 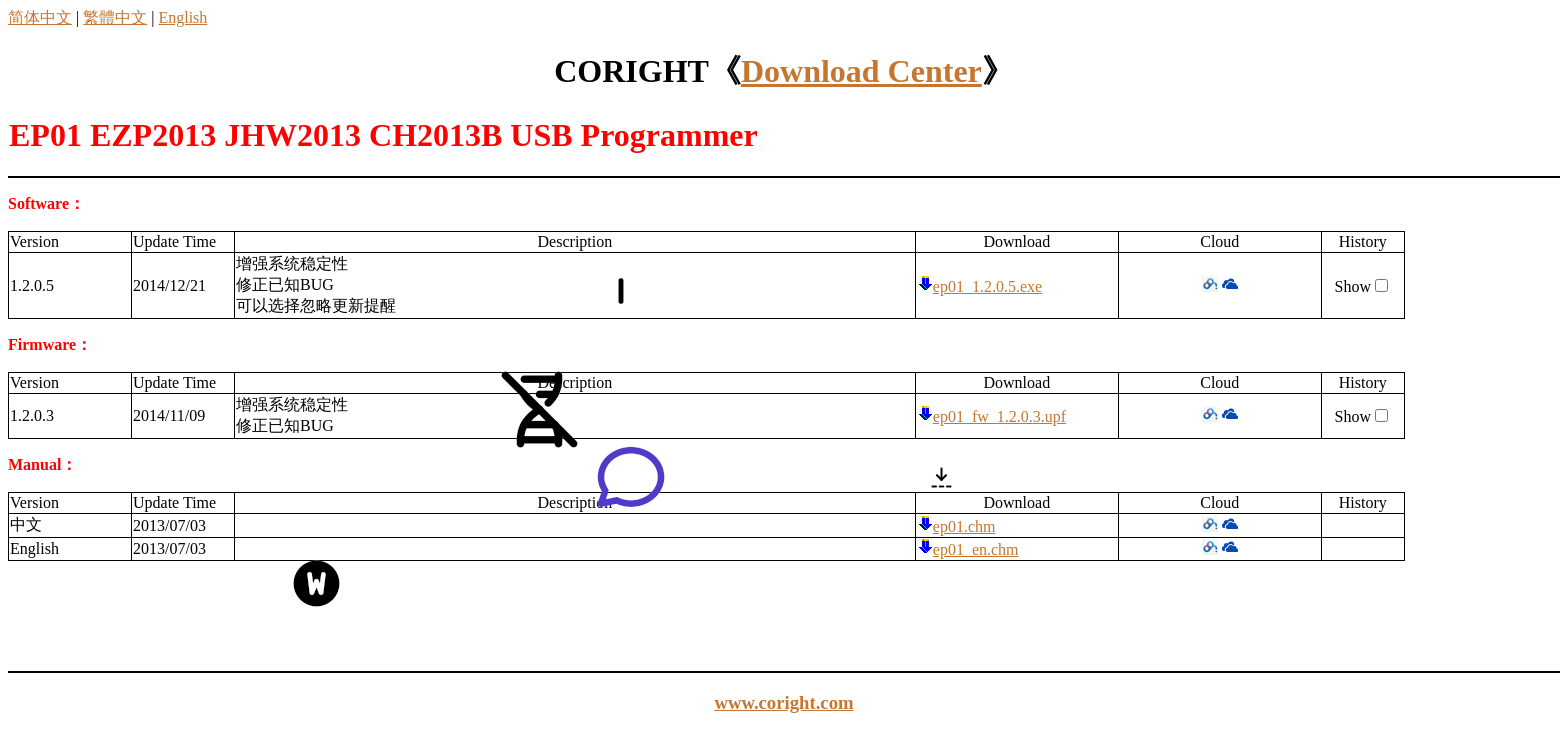 What do you see at coordinates (539, 409) in the screenshot?
I see `disable genetic or DNA-related features` at bounding box center [539, 409].